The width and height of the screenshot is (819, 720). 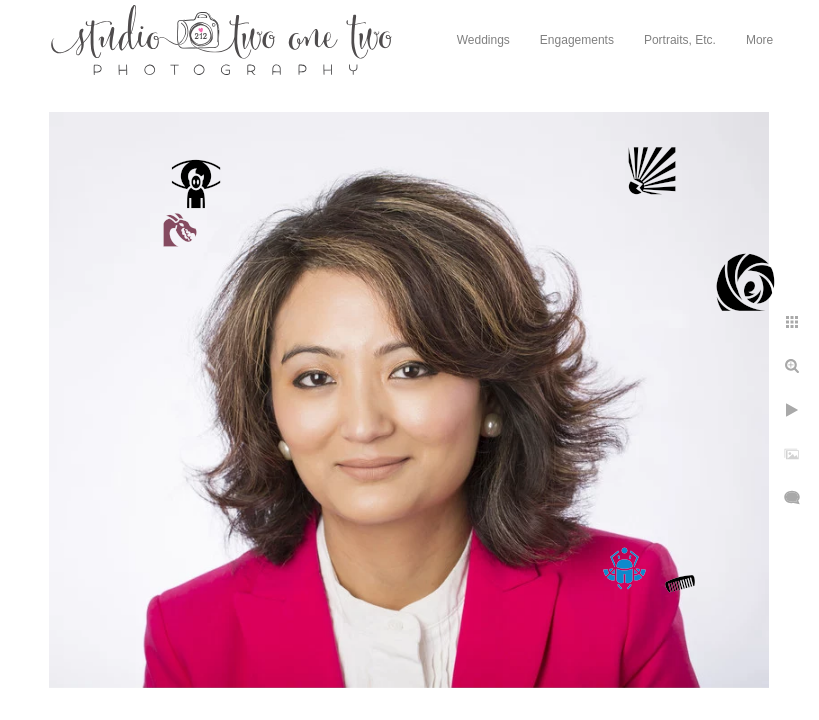 I want to click on indicates explosive or hazardous materials, so click(x=652, y=171).